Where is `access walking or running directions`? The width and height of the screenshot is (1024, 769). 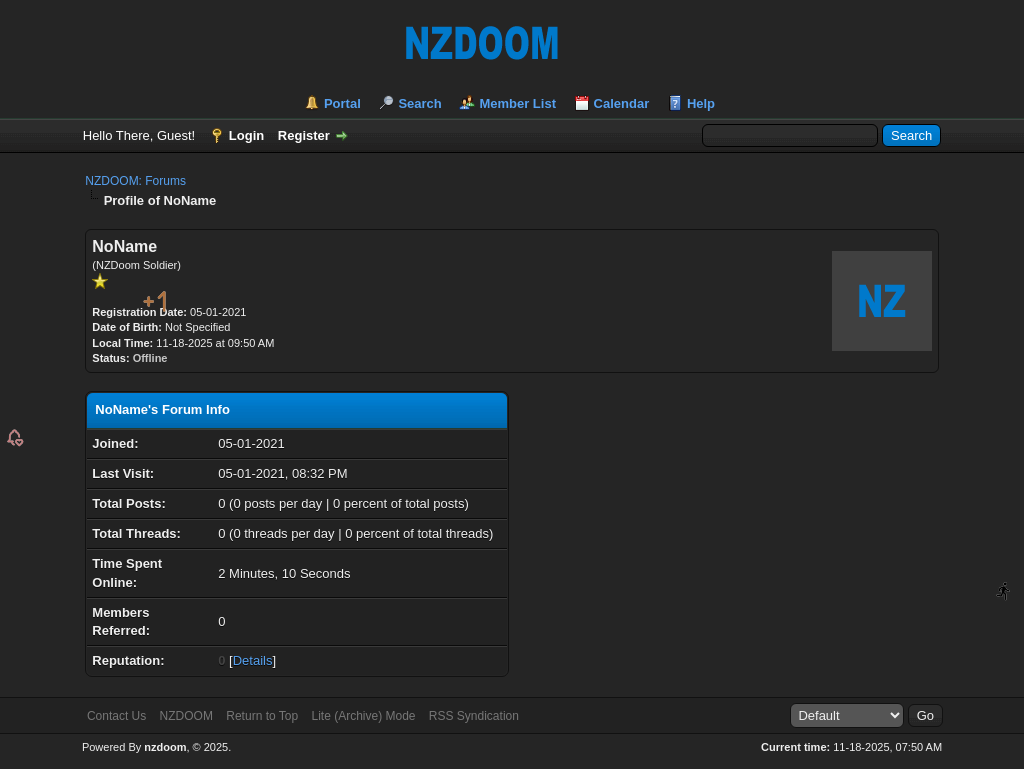 access walking or running directions is located at coordinates (1004, 591).